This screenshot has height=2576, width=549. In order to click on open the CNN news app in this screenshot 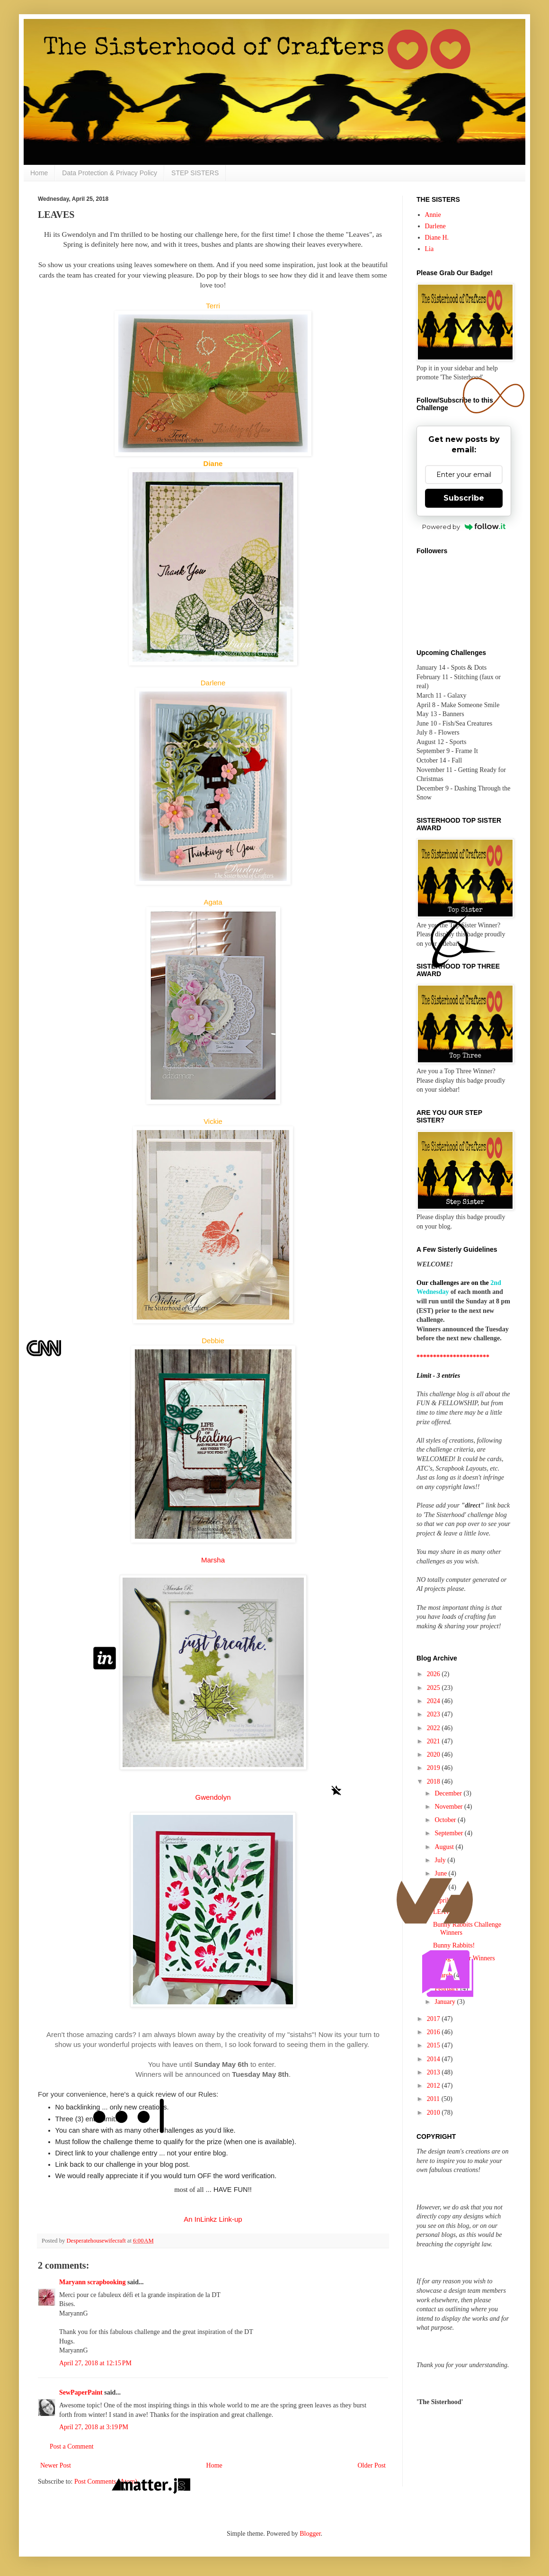, I will do `click(44, 1348)`.